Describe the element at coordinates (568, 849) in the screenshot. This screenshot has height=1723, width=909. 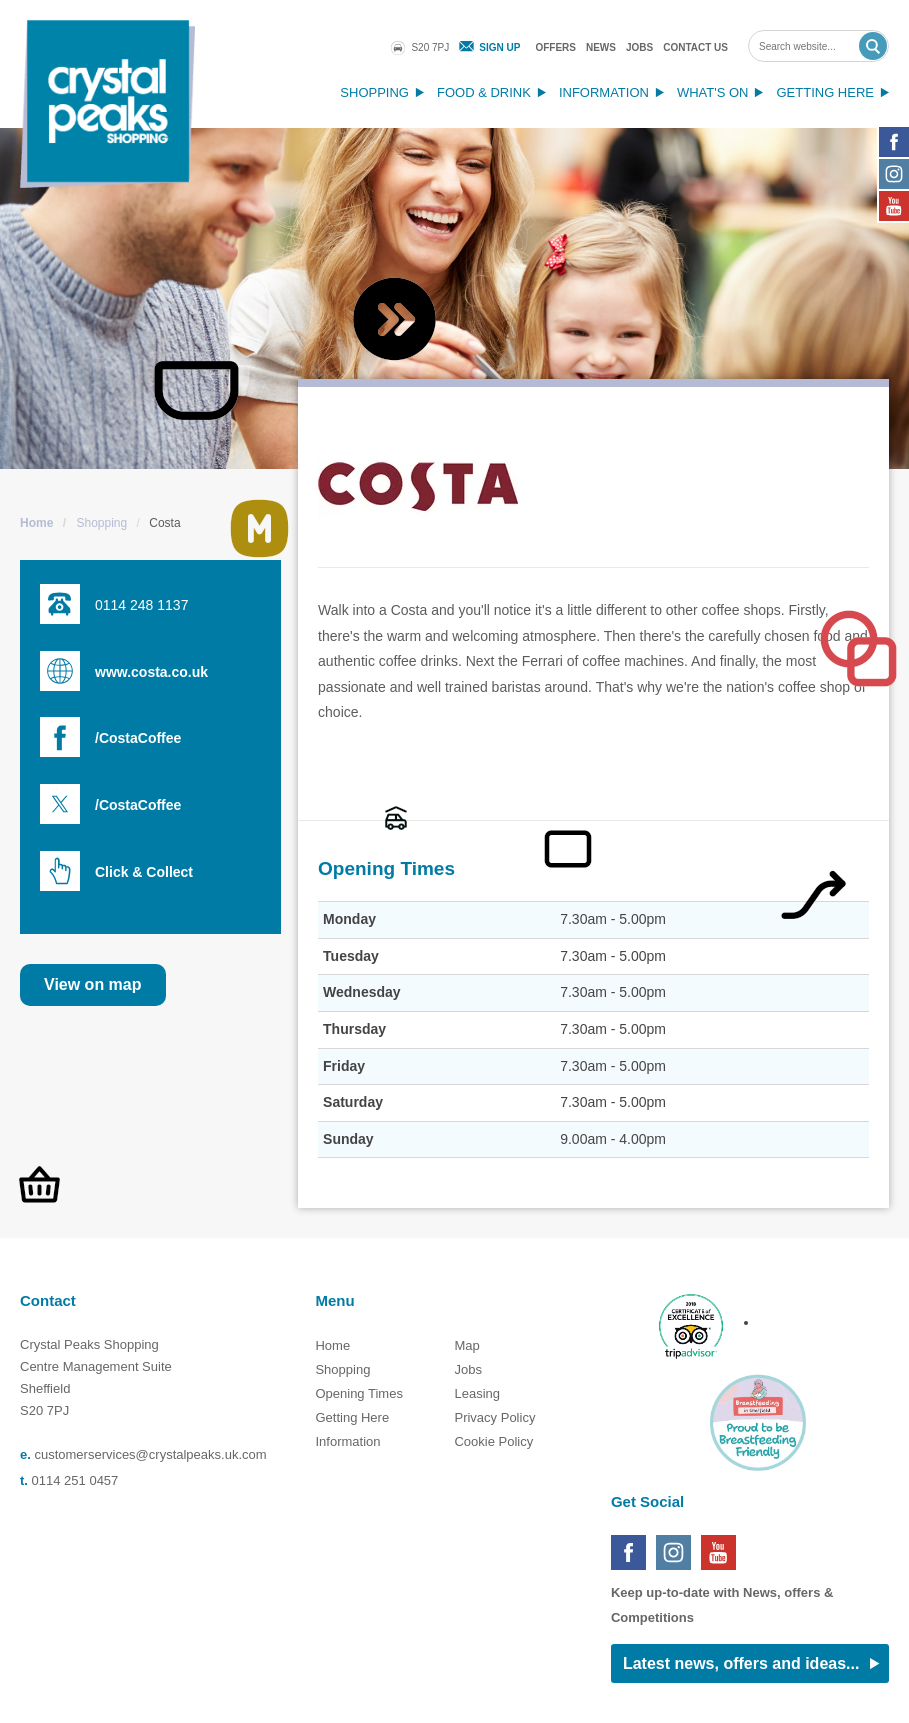
I see `select or define a rectangular area` at that location.